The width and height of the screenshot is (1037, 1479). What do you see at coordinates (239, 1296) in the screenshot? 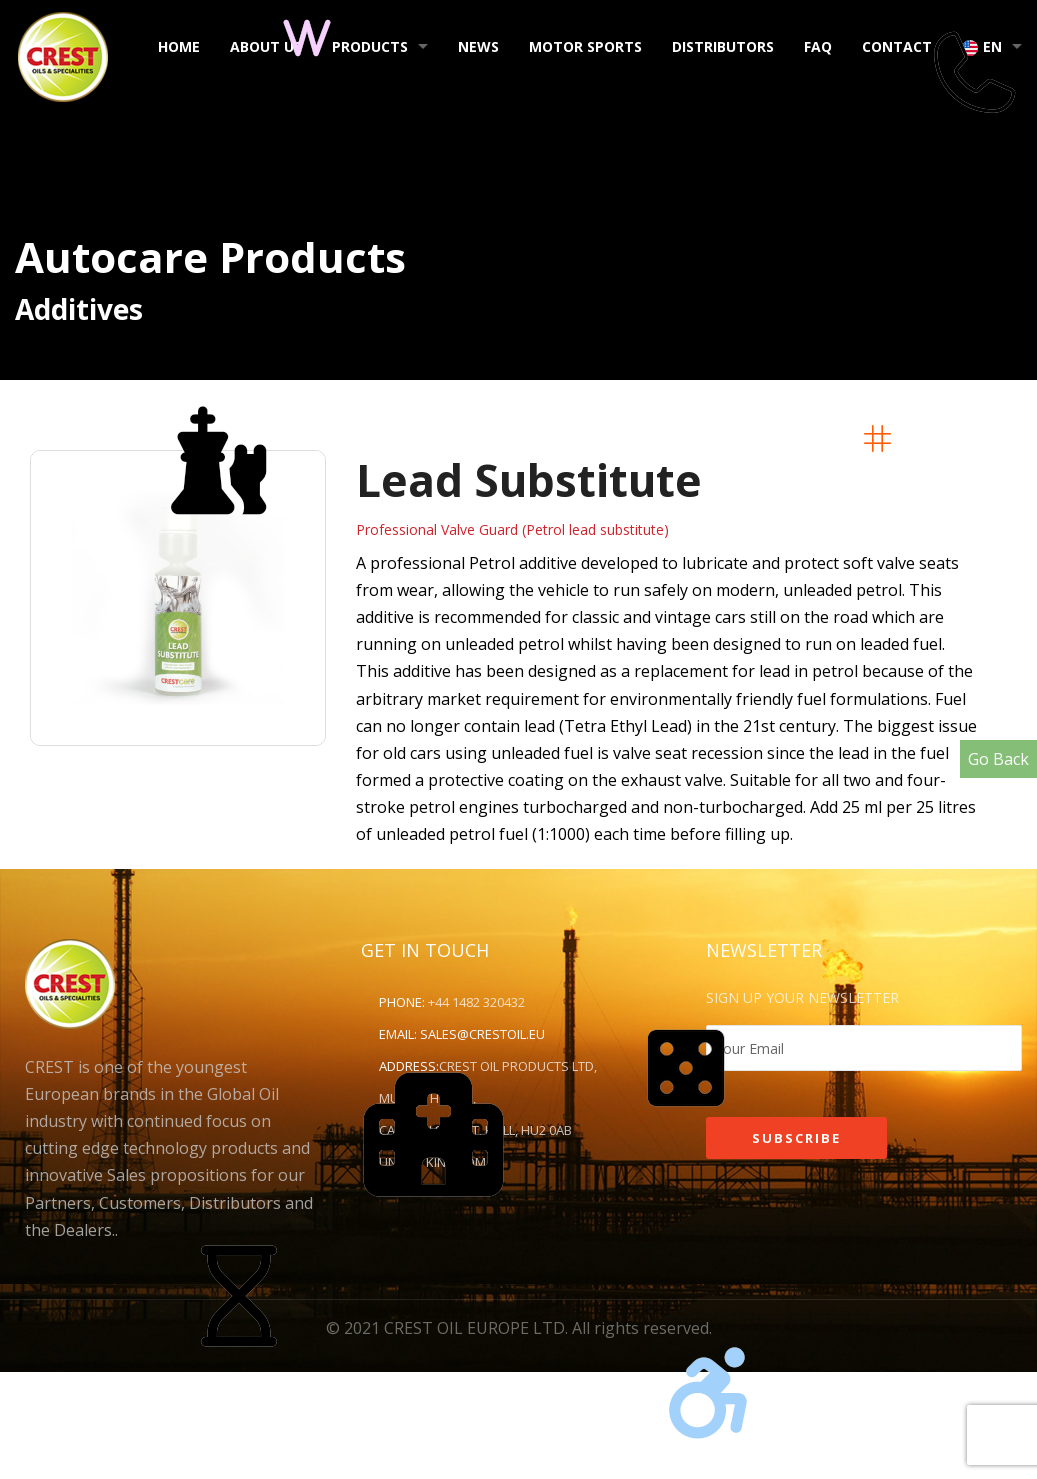
I see `indicates a process is waiting or pending` at bounding box center [239, 1296].